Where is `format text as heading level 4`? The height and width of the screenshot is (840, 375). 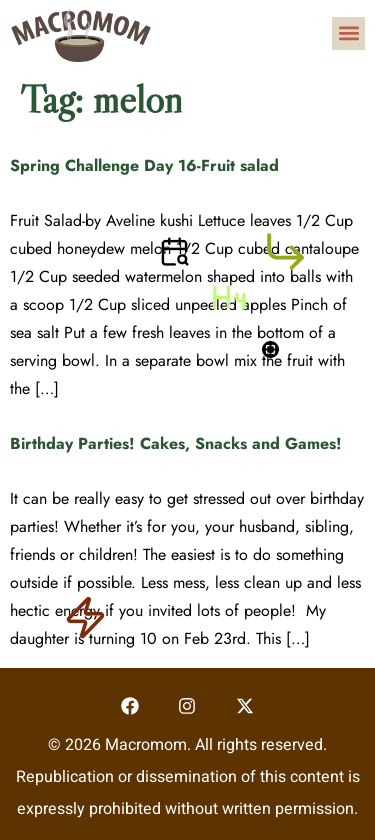
format text as heading level 4 is located at coordinates (228, 297).